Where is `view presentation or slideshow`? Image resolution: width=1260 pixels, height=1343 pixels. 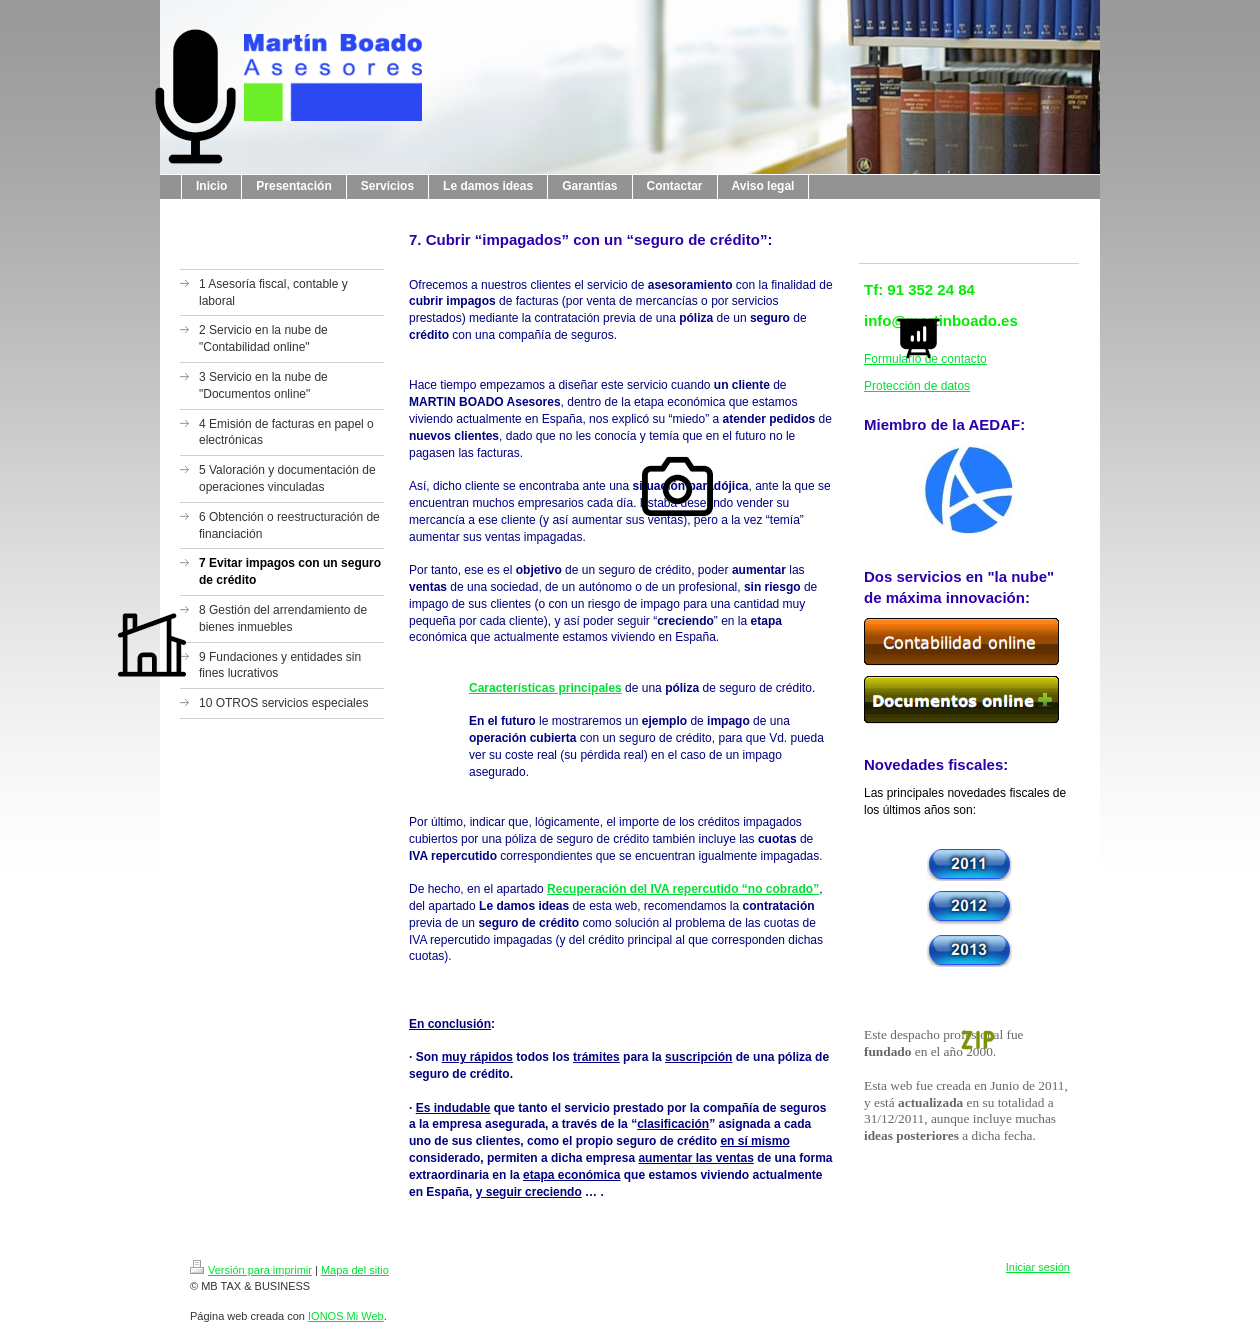
view presentation or slideshow is located at coordinates (918, 338).